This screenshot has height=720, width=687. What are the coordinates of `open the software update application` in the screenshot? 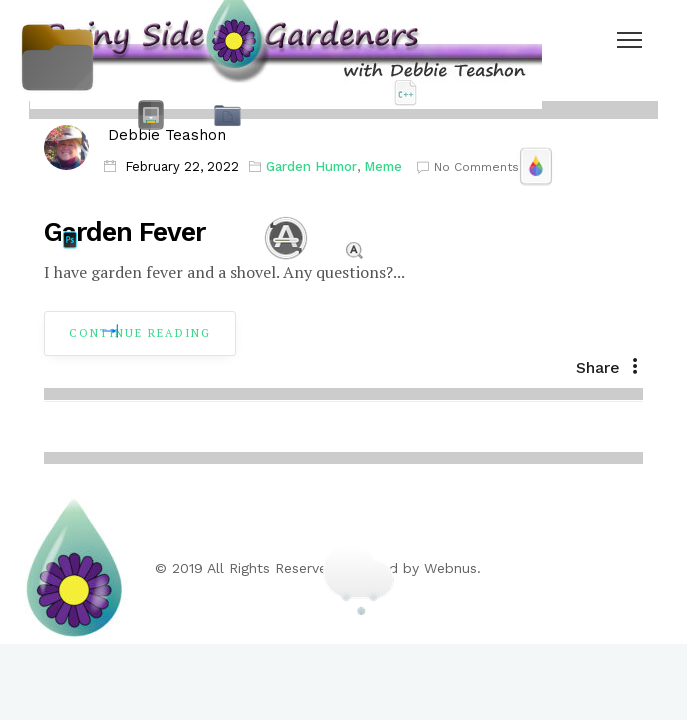 It's located at (286, 238).